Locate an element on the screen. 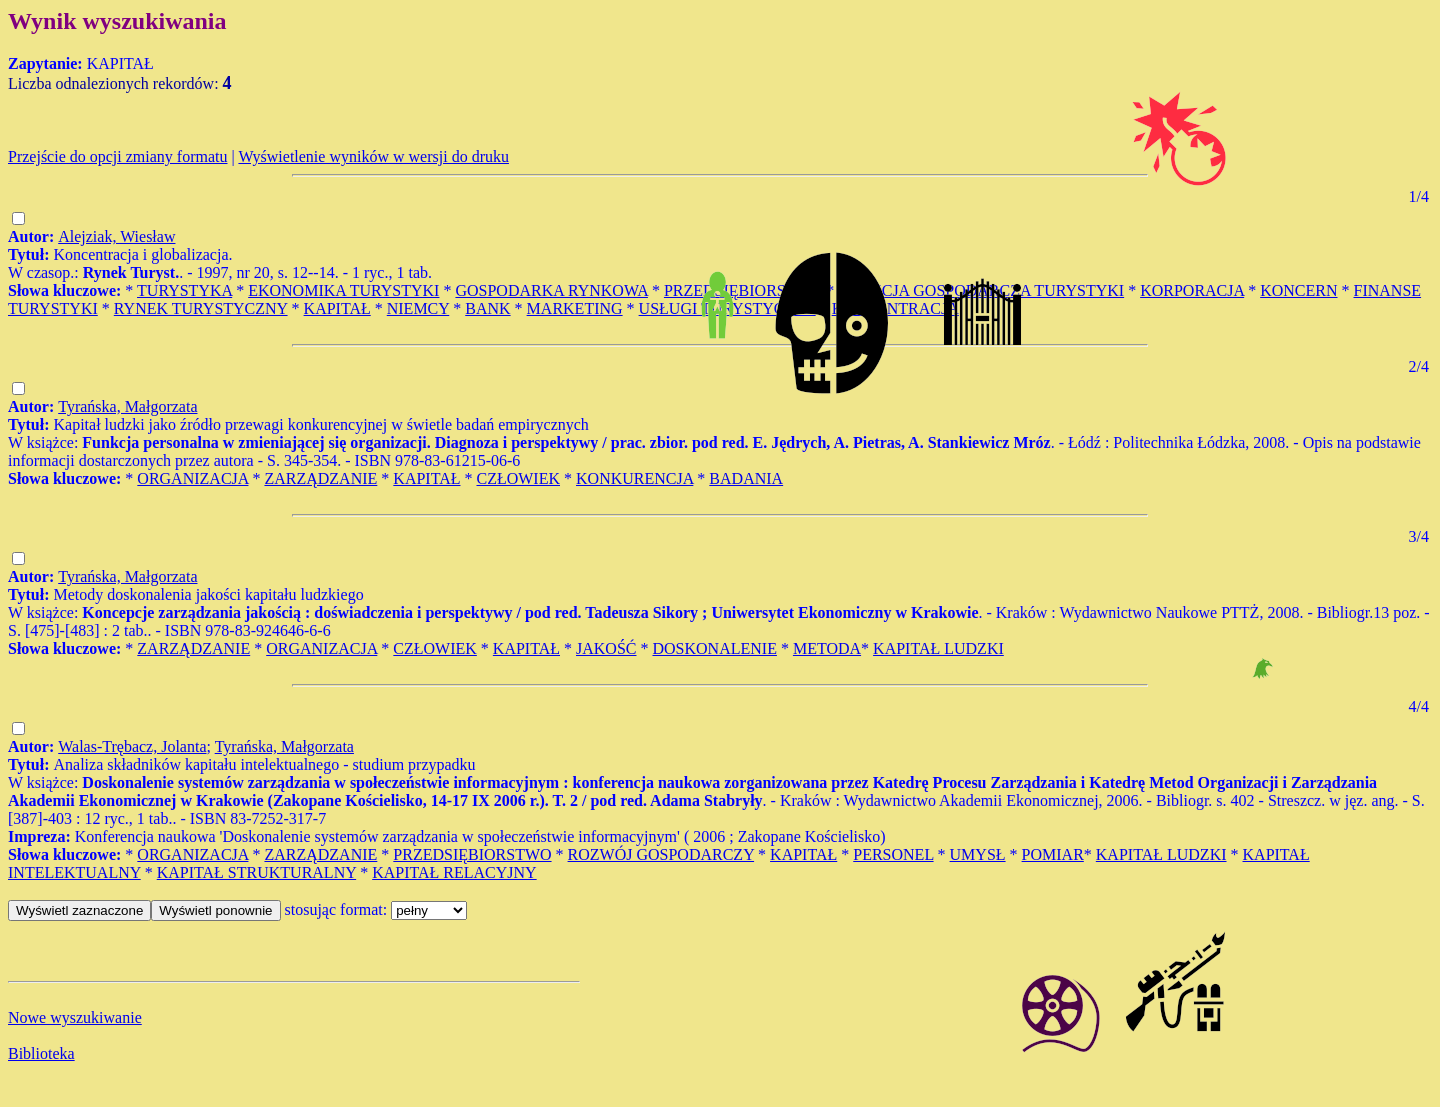 The height and width of the screenshot is (1107, 1440). access meditation or mindfulness features is located at coordinates (717, 305).